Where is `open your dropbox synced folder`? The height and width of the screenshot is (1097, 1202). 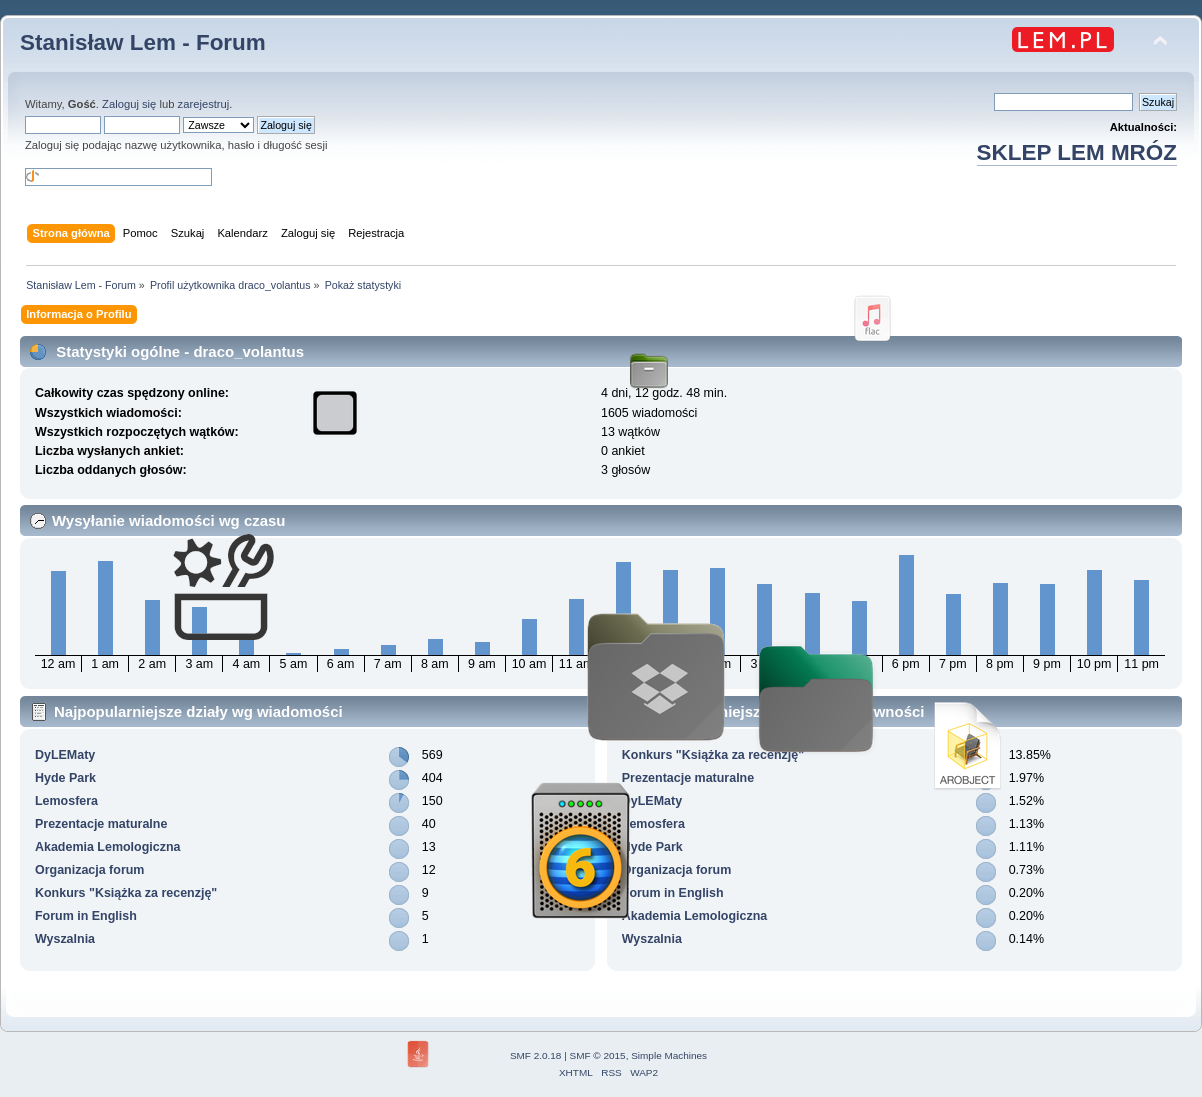
open your dropbox synced folder is located at coordinates (656, 677).